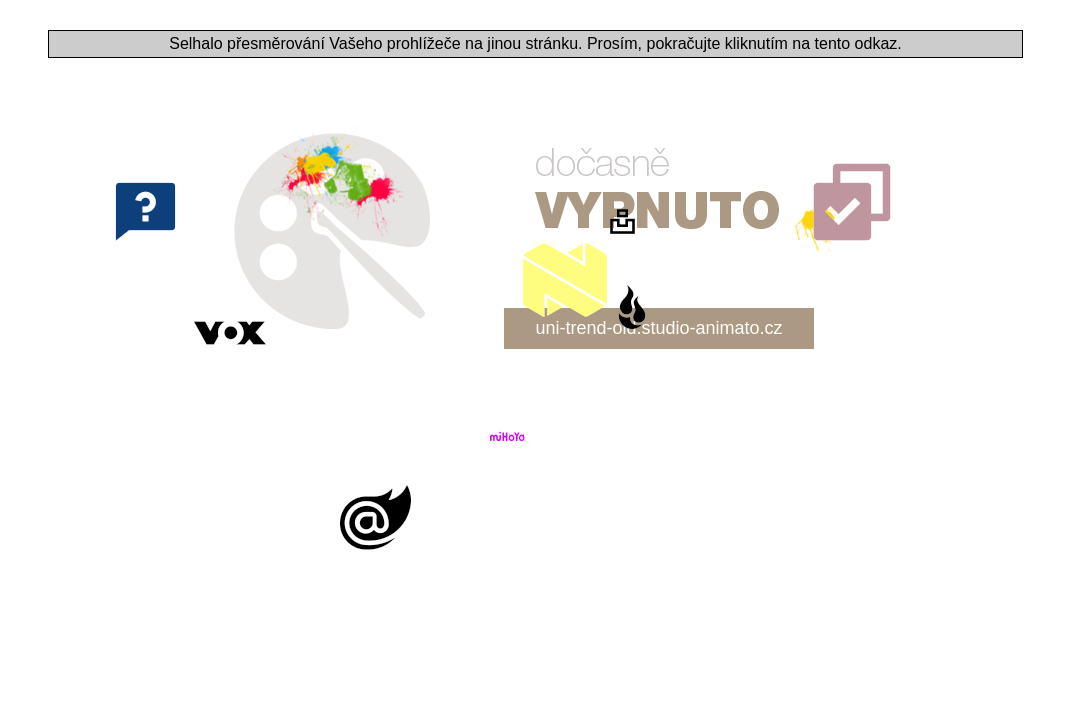 The image size is (1071, 720). What do you see at coordinates (507, 436) in the screenshot?
I see `visit miHoYo's official website or portal` at bounding box center [507, 436].